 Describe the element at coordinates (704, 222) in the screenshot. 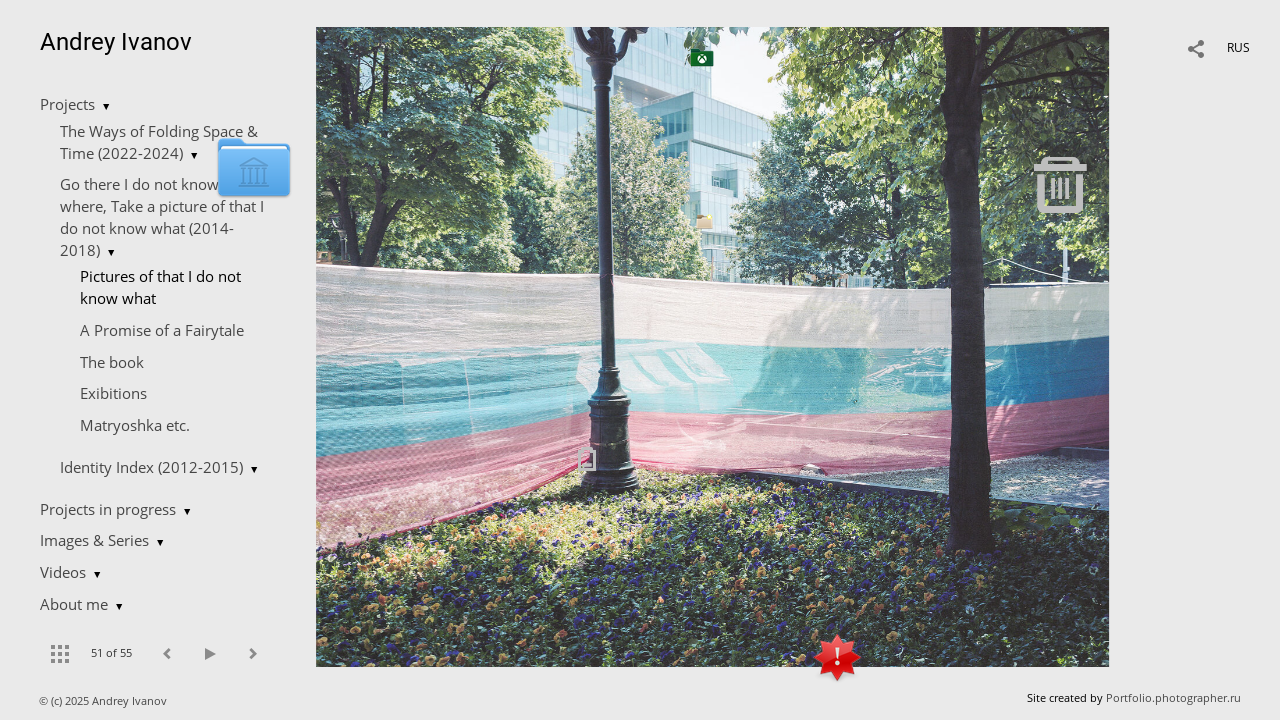

I see `create a new folder` at that location.